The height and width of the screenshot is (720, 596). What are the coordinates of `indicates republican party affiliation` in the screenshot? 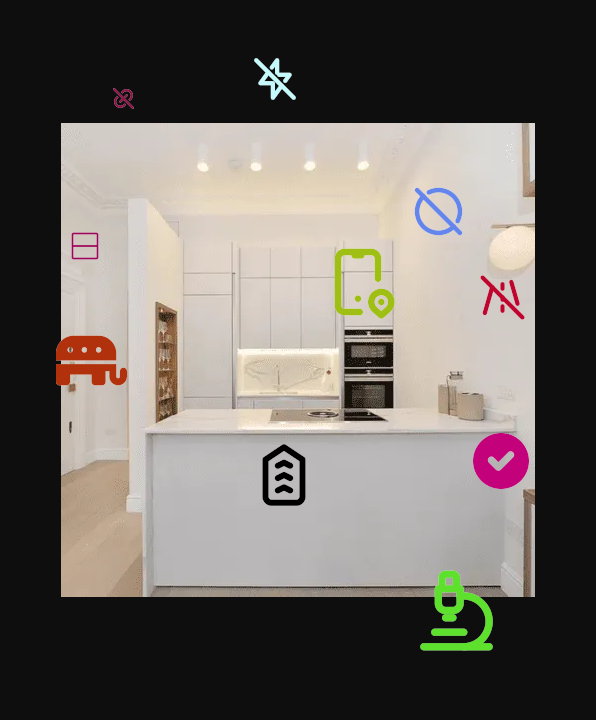 It's located at (91, 360).